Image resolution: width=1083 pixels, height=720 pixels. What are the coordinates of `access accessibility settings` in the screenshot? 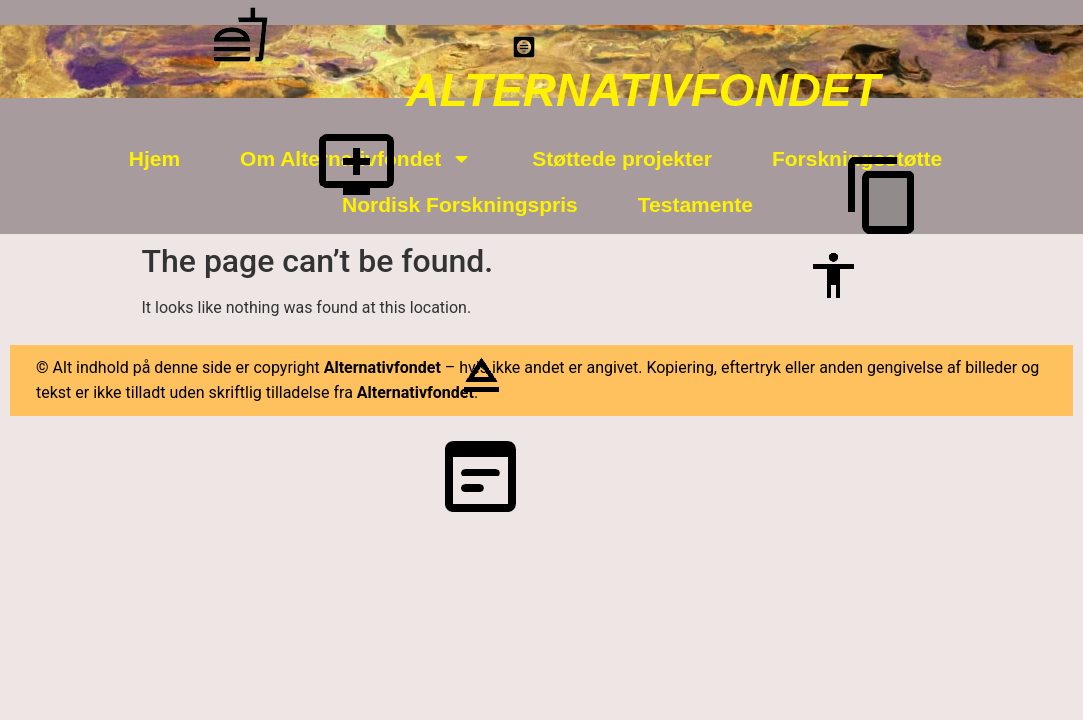 It's located at (833, 275).